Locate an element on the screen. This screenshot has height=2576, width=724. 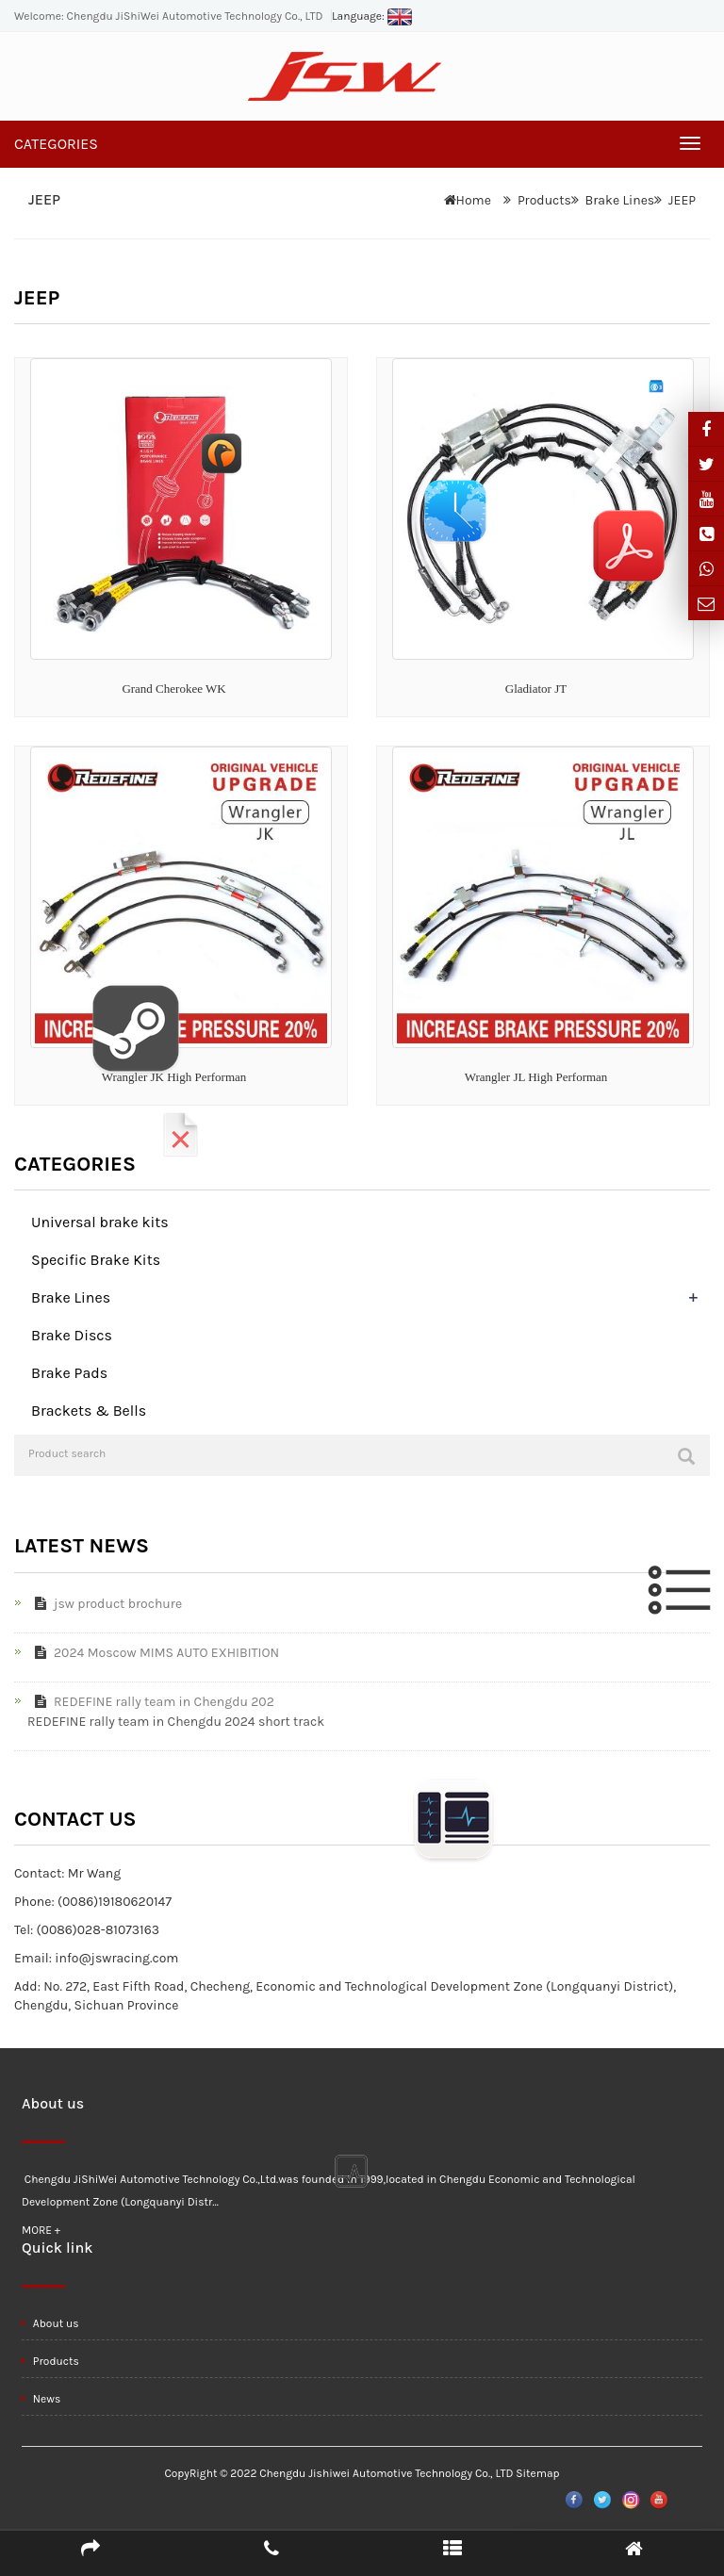
open system monitor or activity monitor is located at coordinates (351, 2171).